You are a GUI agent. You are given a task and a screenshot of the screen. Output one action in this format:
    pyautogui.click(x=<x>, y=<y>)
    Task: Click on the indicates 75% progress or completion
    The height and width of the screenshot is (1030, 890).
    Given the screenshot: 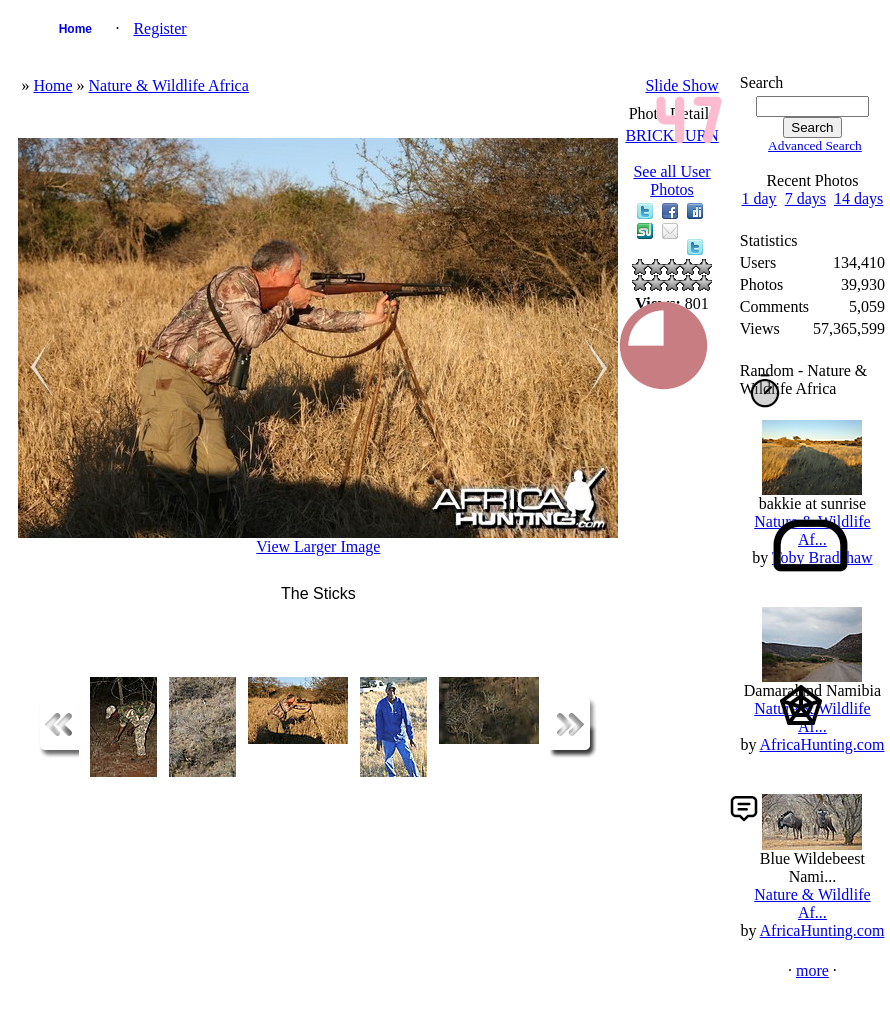 What is the action you would take?
    pyautogui.click(x=663, y=345)
    